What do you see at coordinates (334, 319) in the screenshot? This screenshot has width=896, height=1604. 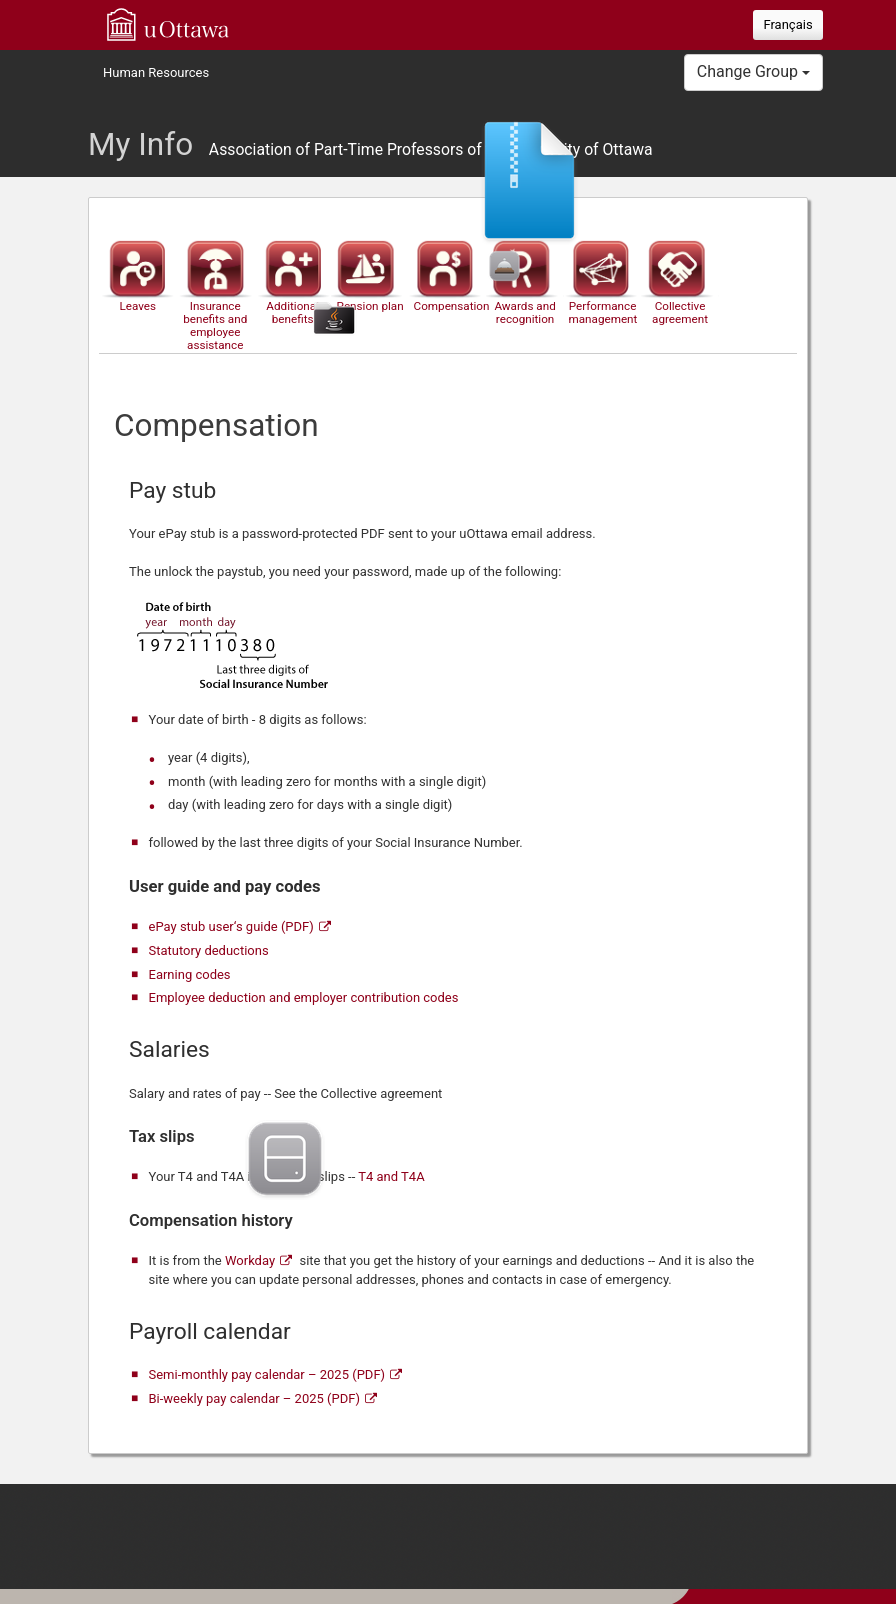 I see `open folder containing java project files` at bounding box center [334, 319].